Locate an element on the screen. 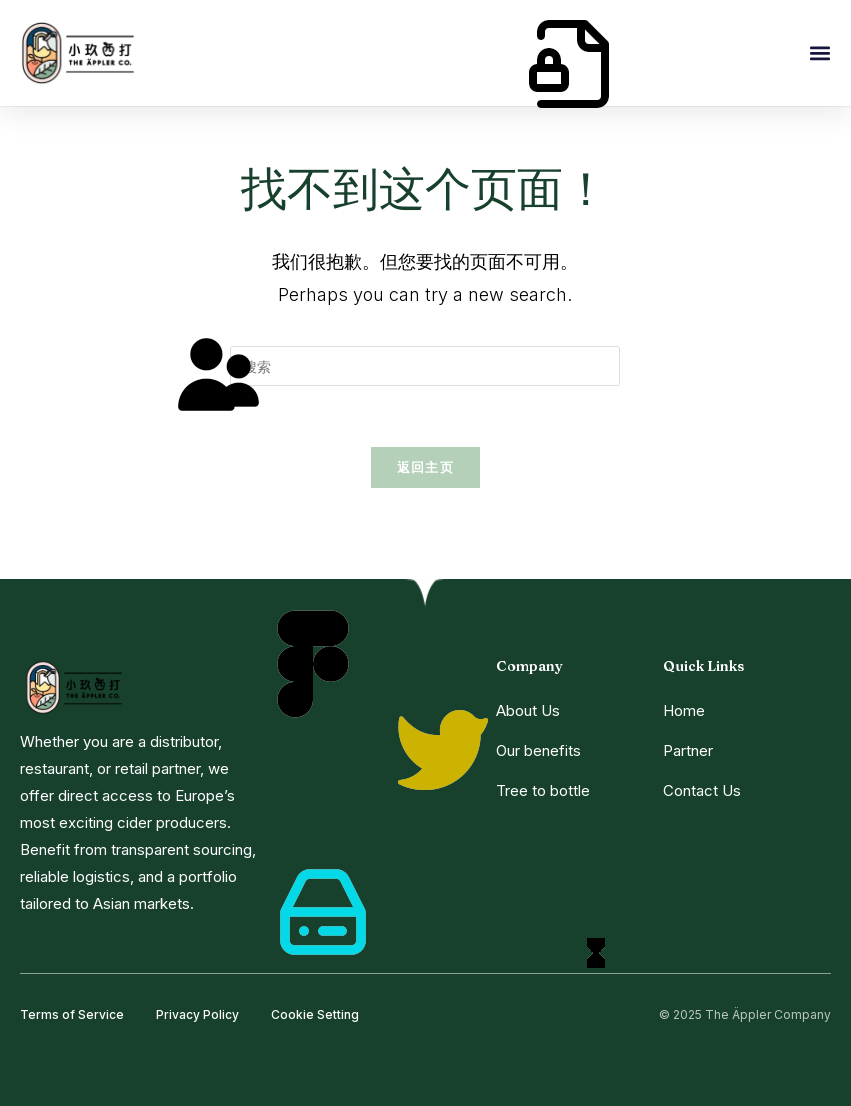  access storage or drive settings is located at coordinates (323, 912).